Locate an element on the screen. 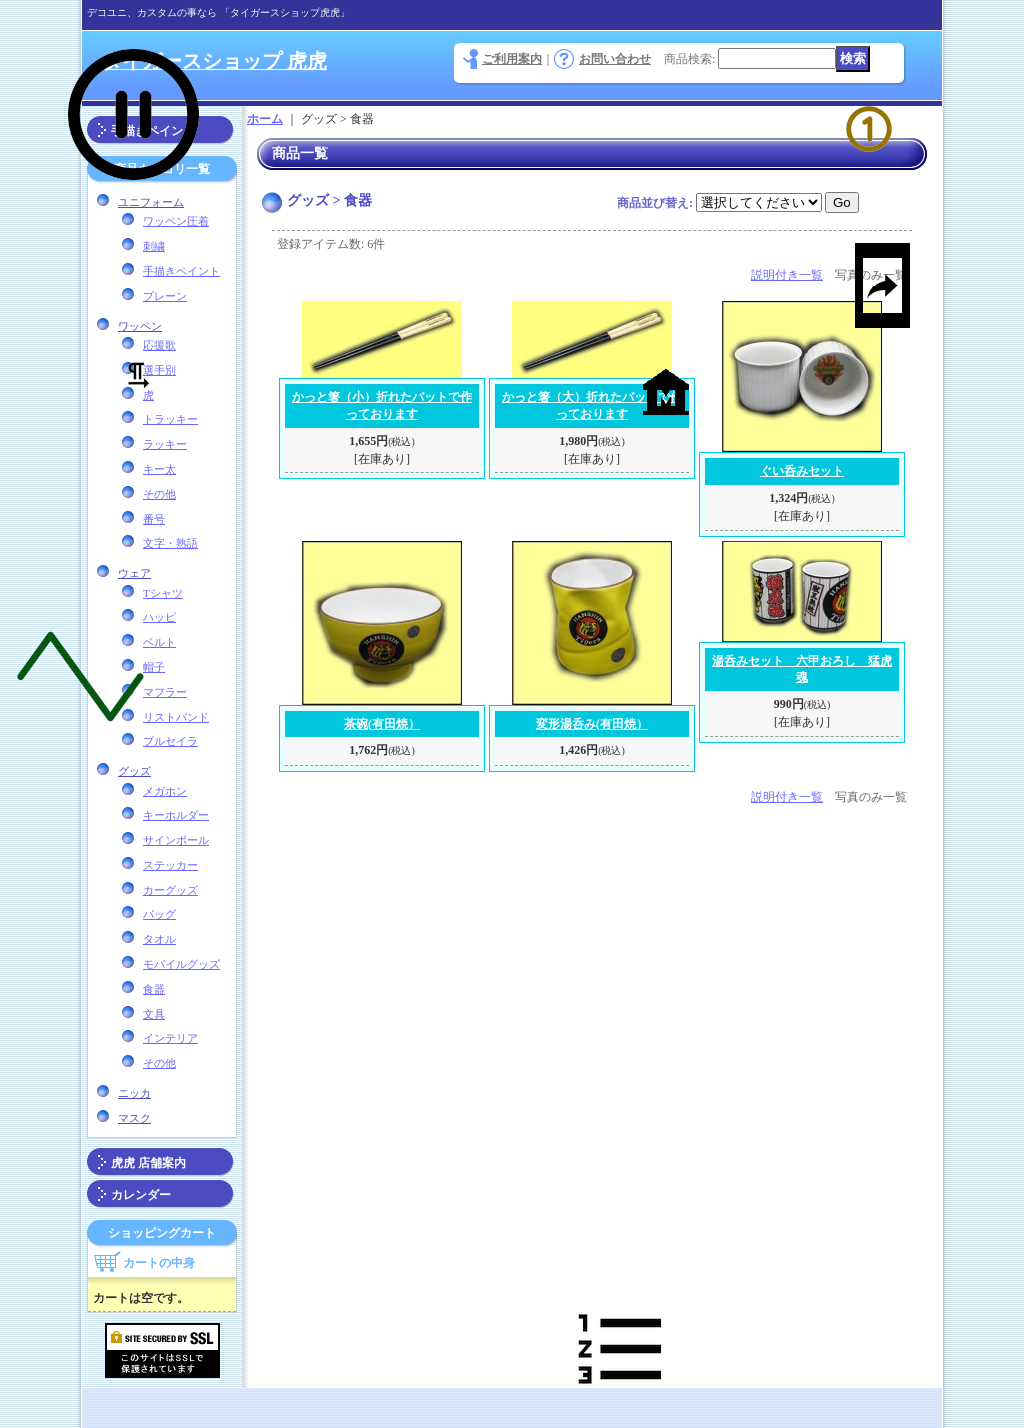 The width and height of the screenshot is (1024, 1428). toggle triangle waveform in audio synthesizer is located at coordinates (80, 676).